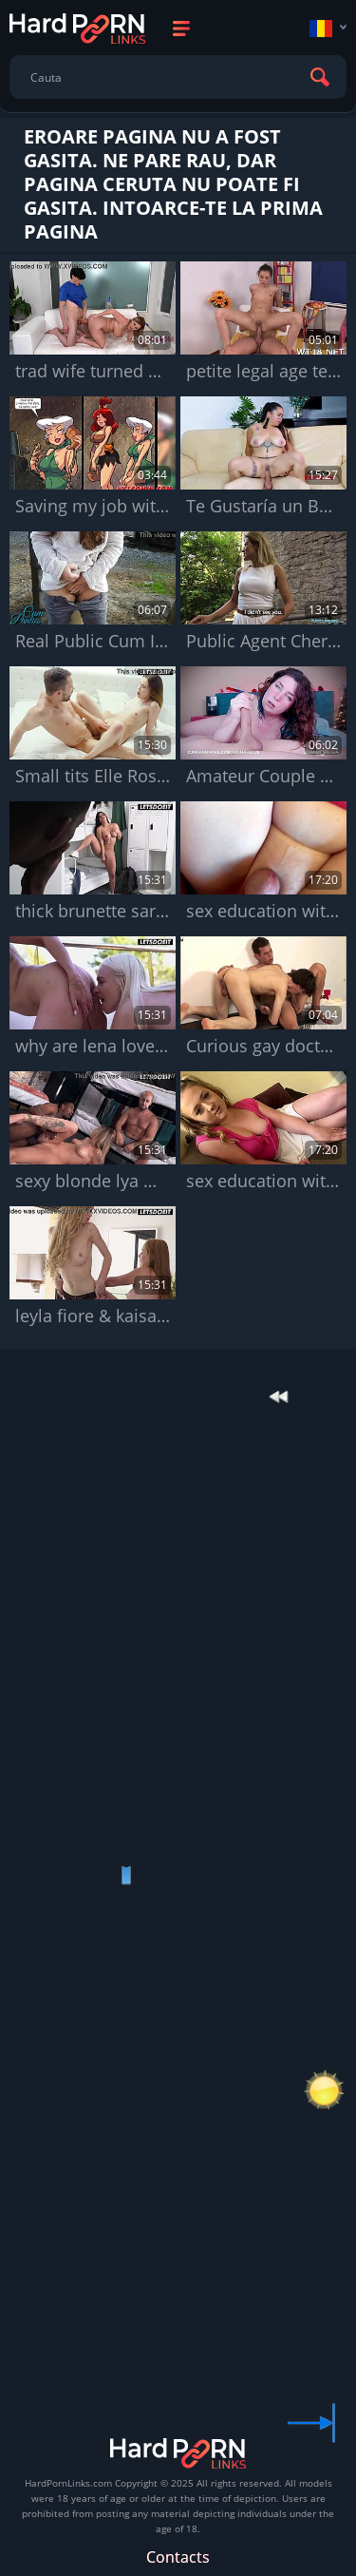 The height and width of the screenshot is (2576, 356). I want to click on seek forward in media (right-to-left interface), so click(278, 1396).